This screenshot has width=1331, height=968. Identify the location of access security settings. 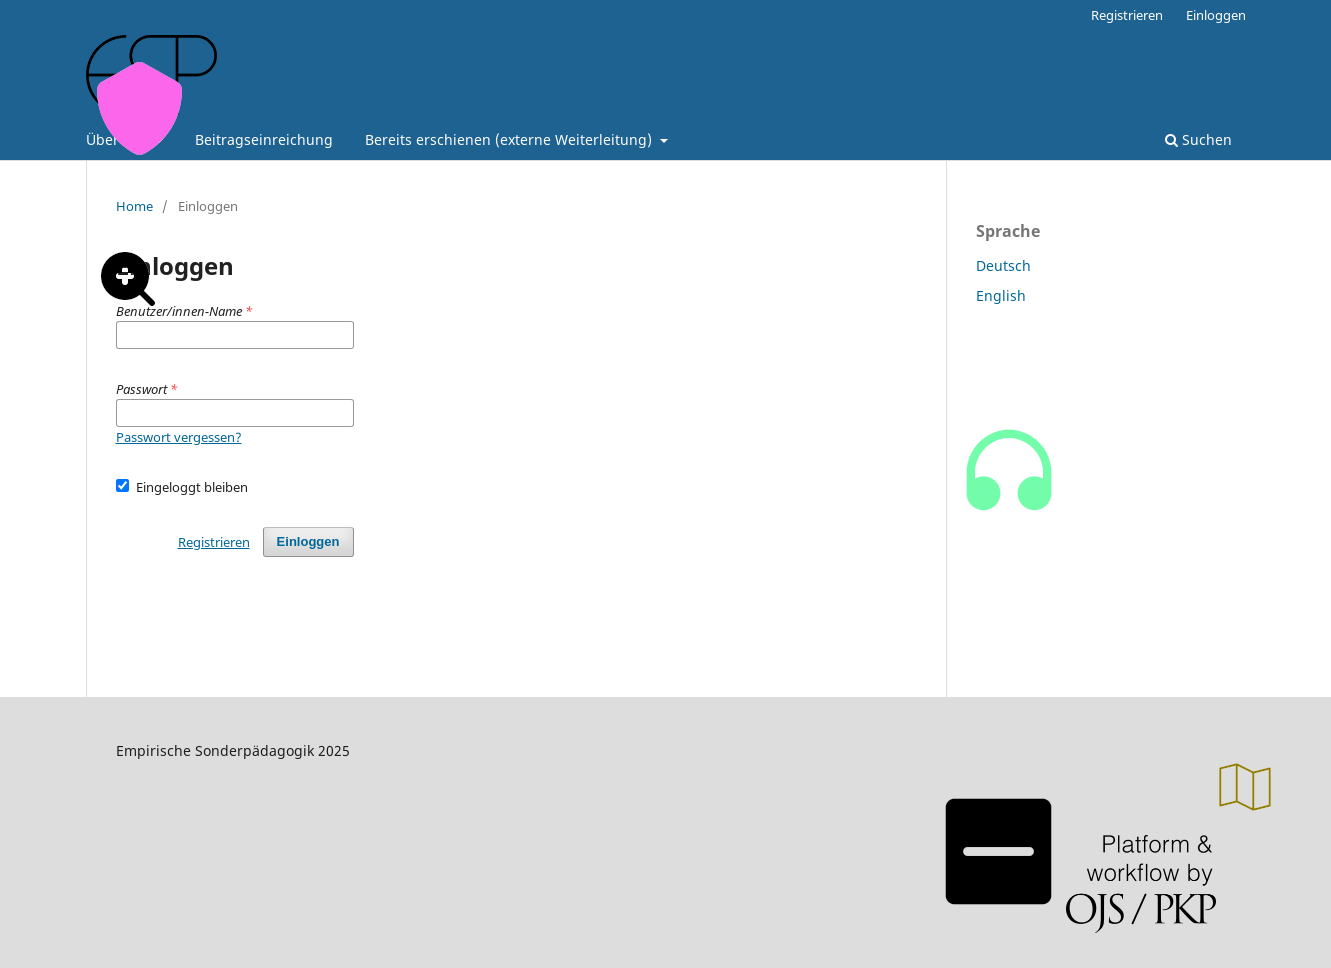
(139, 108).